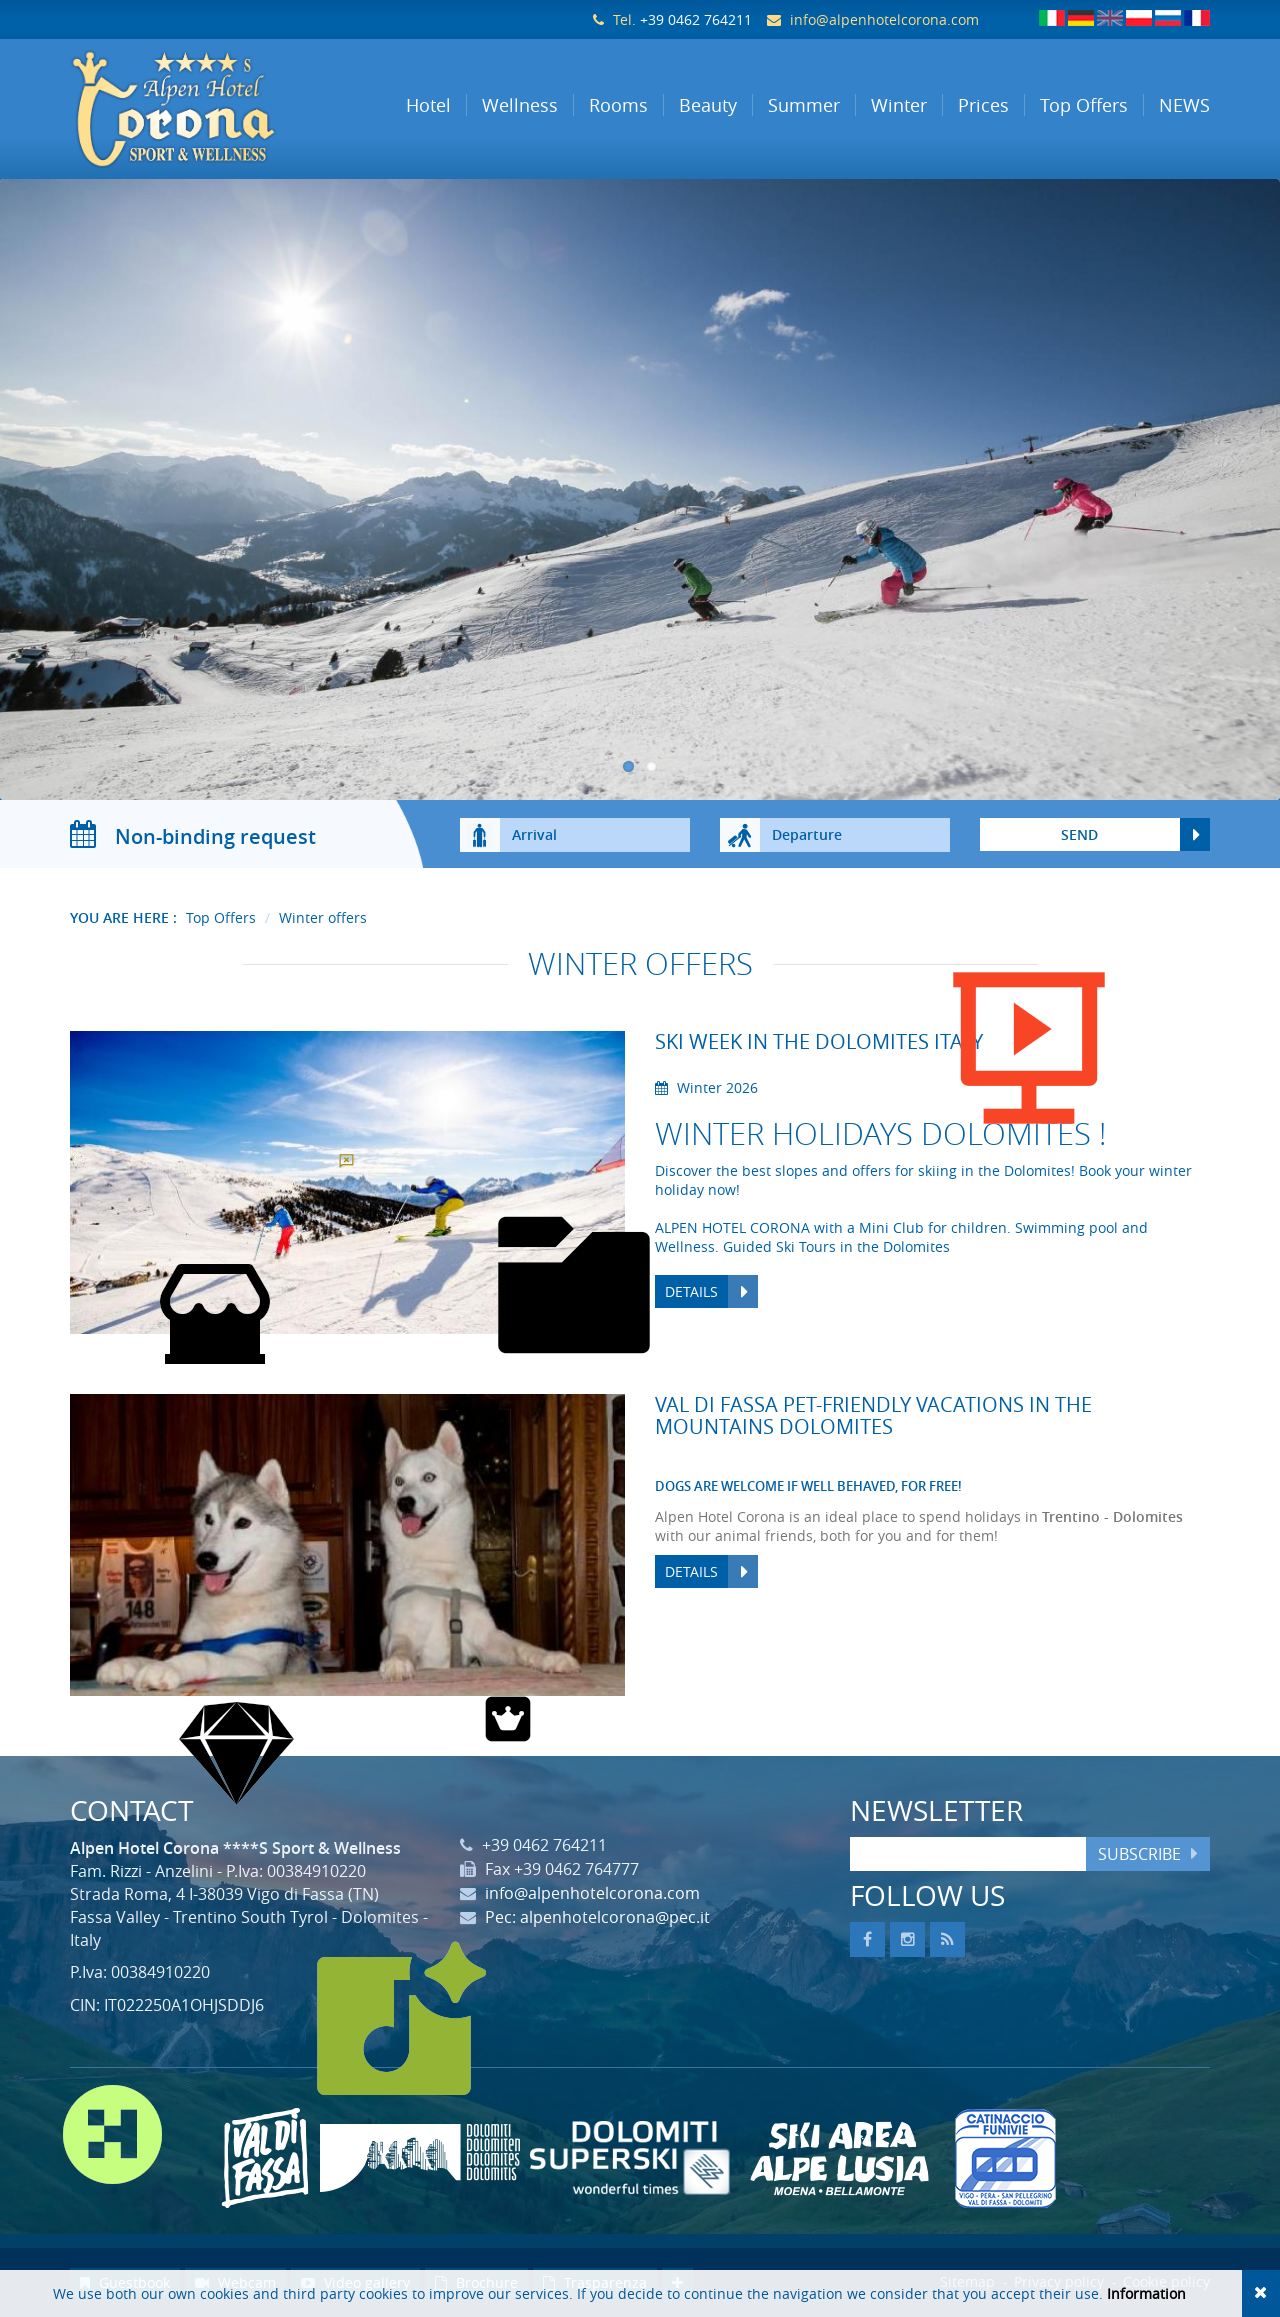 The width and height of the screenshot is (1280, 2317). I want to click on open Sketch design app, so click(236, 1753).